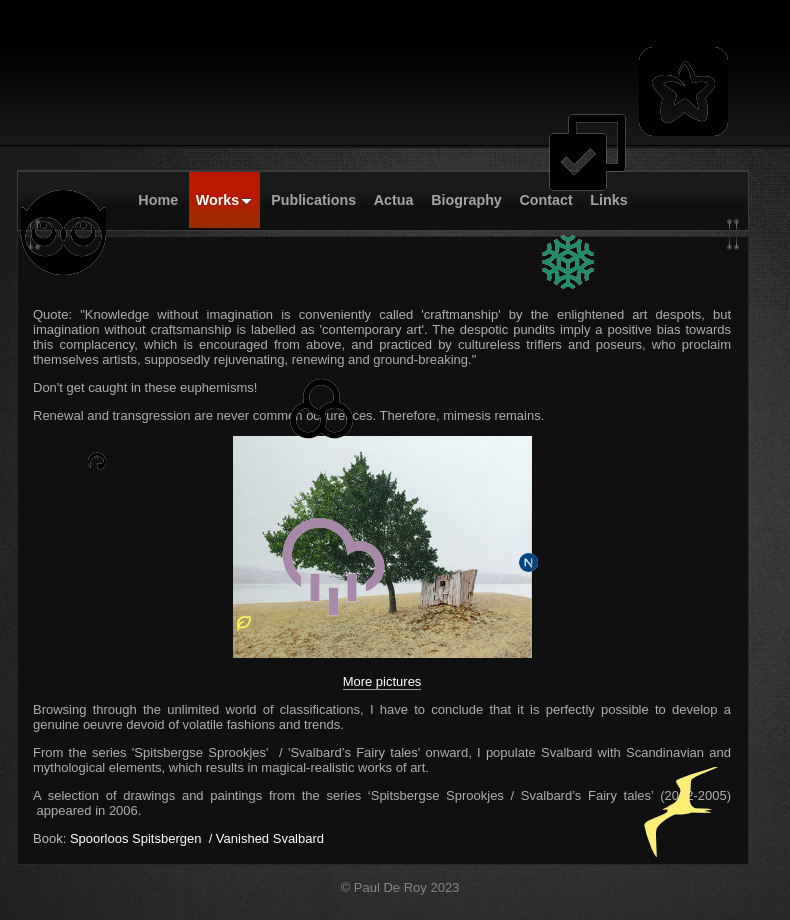 The height and width of the screenshot is (920, 790). Describe the element at coordinates (587, 152) in the screenshot. I see `select multiple items at once` at that location.